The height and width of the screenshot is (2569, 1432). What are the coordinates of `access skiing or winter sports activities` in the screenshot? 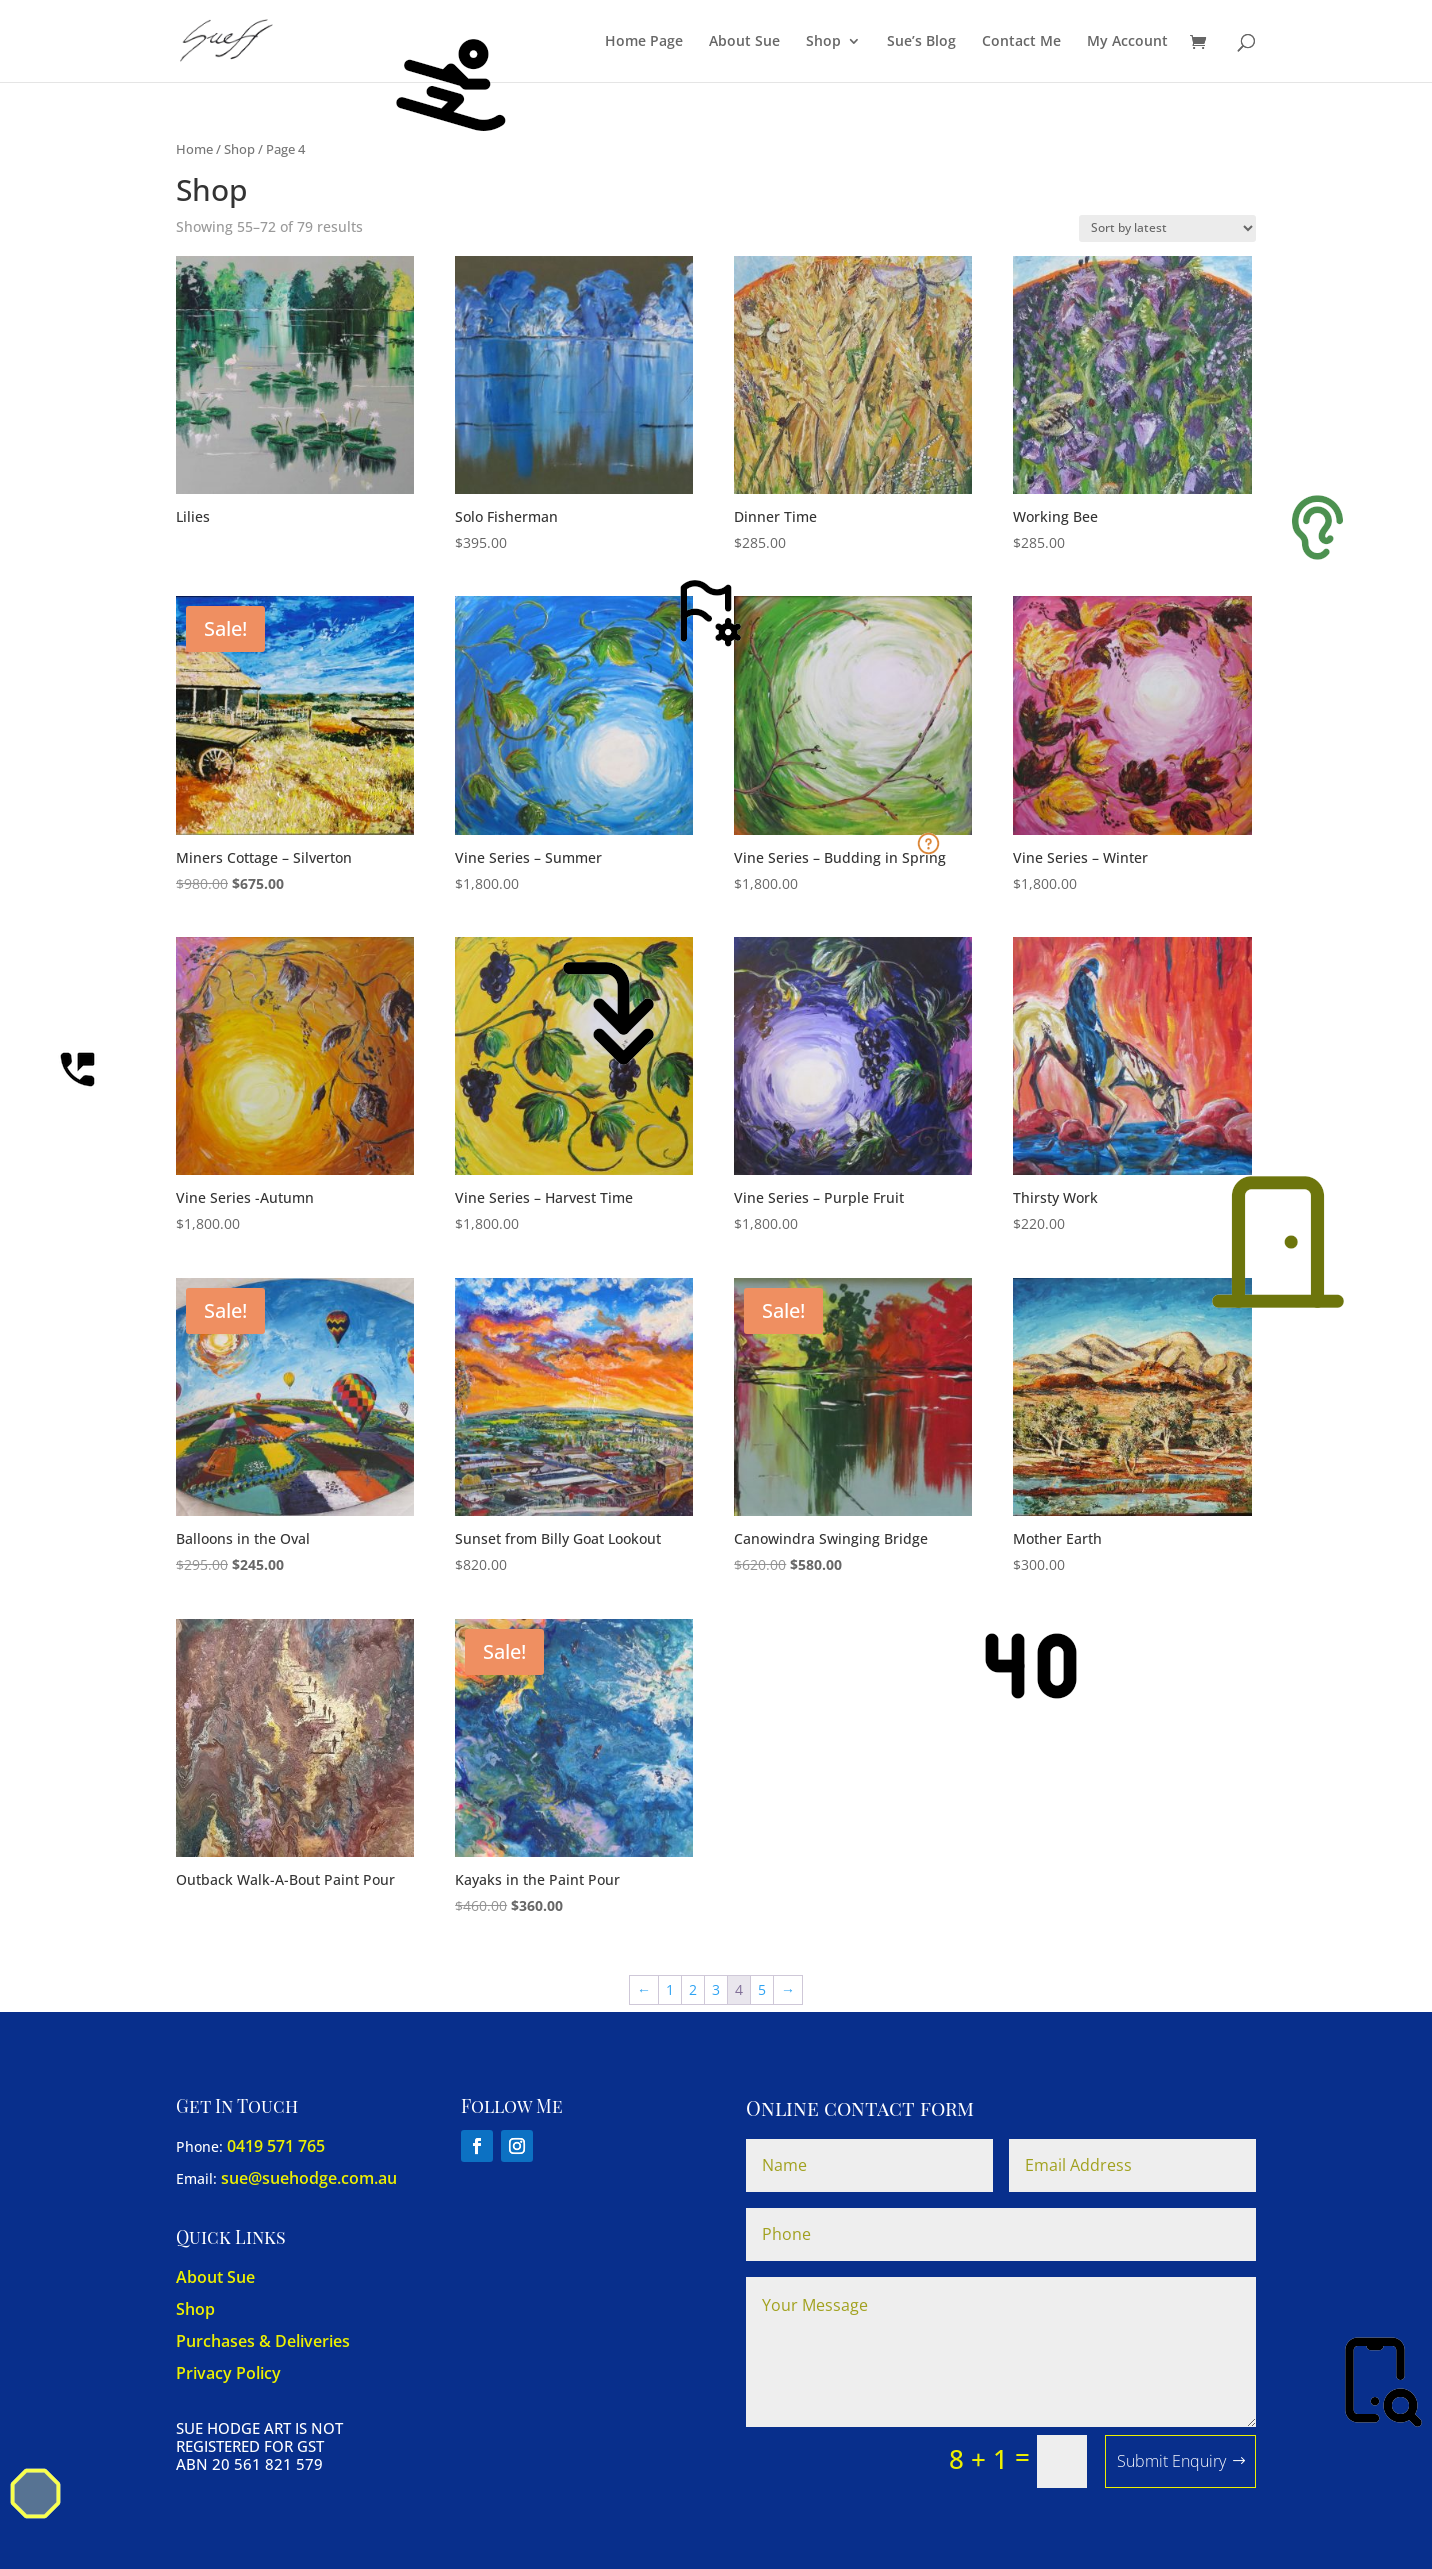 It's located at (451, 86).